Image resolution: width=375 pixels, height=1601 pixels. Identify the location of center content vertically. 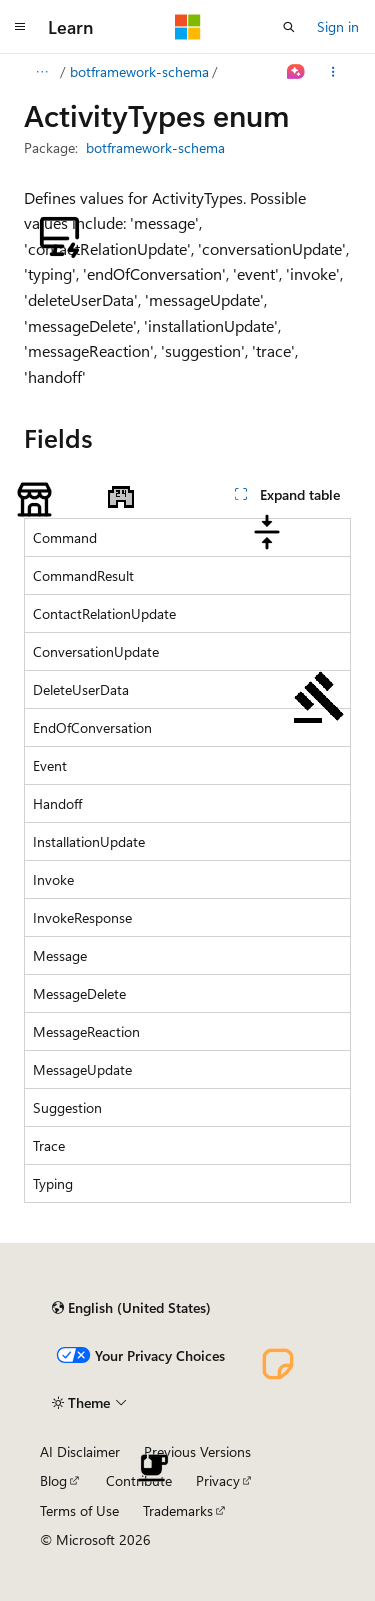
(267, 532).